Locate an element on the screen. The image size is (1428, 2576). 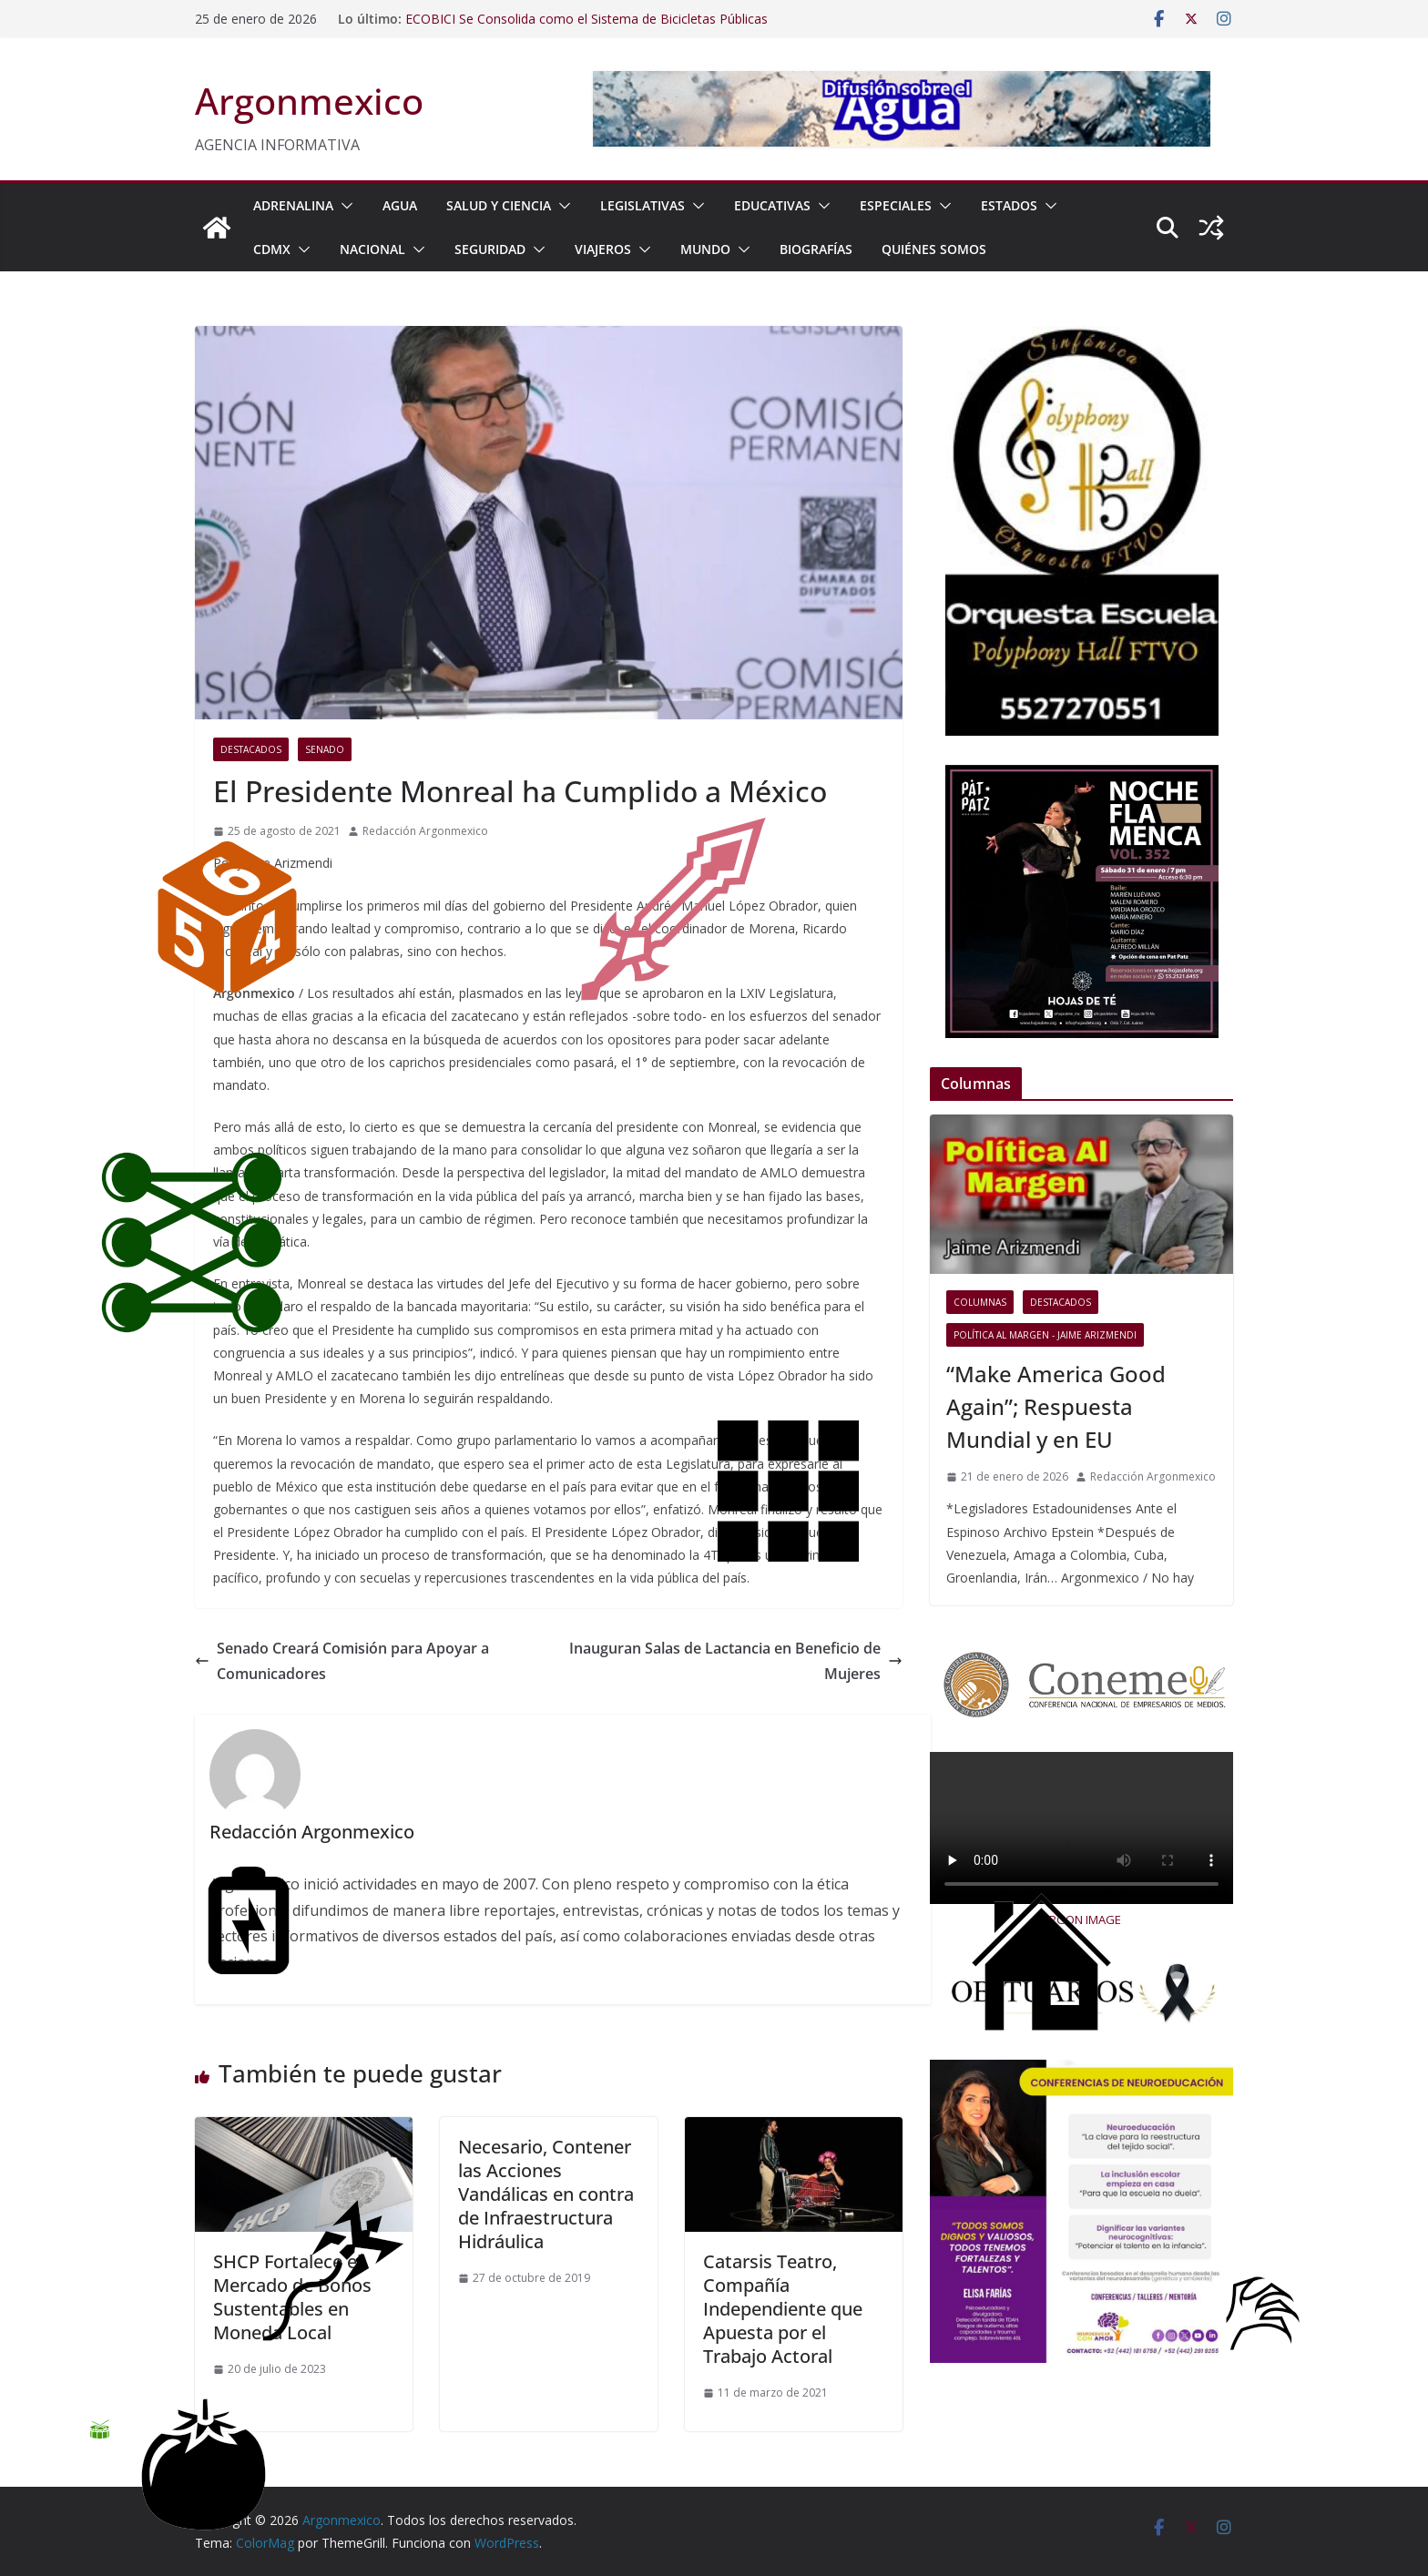
select tomato as an ingredient is located at coordinates (203, 2464).